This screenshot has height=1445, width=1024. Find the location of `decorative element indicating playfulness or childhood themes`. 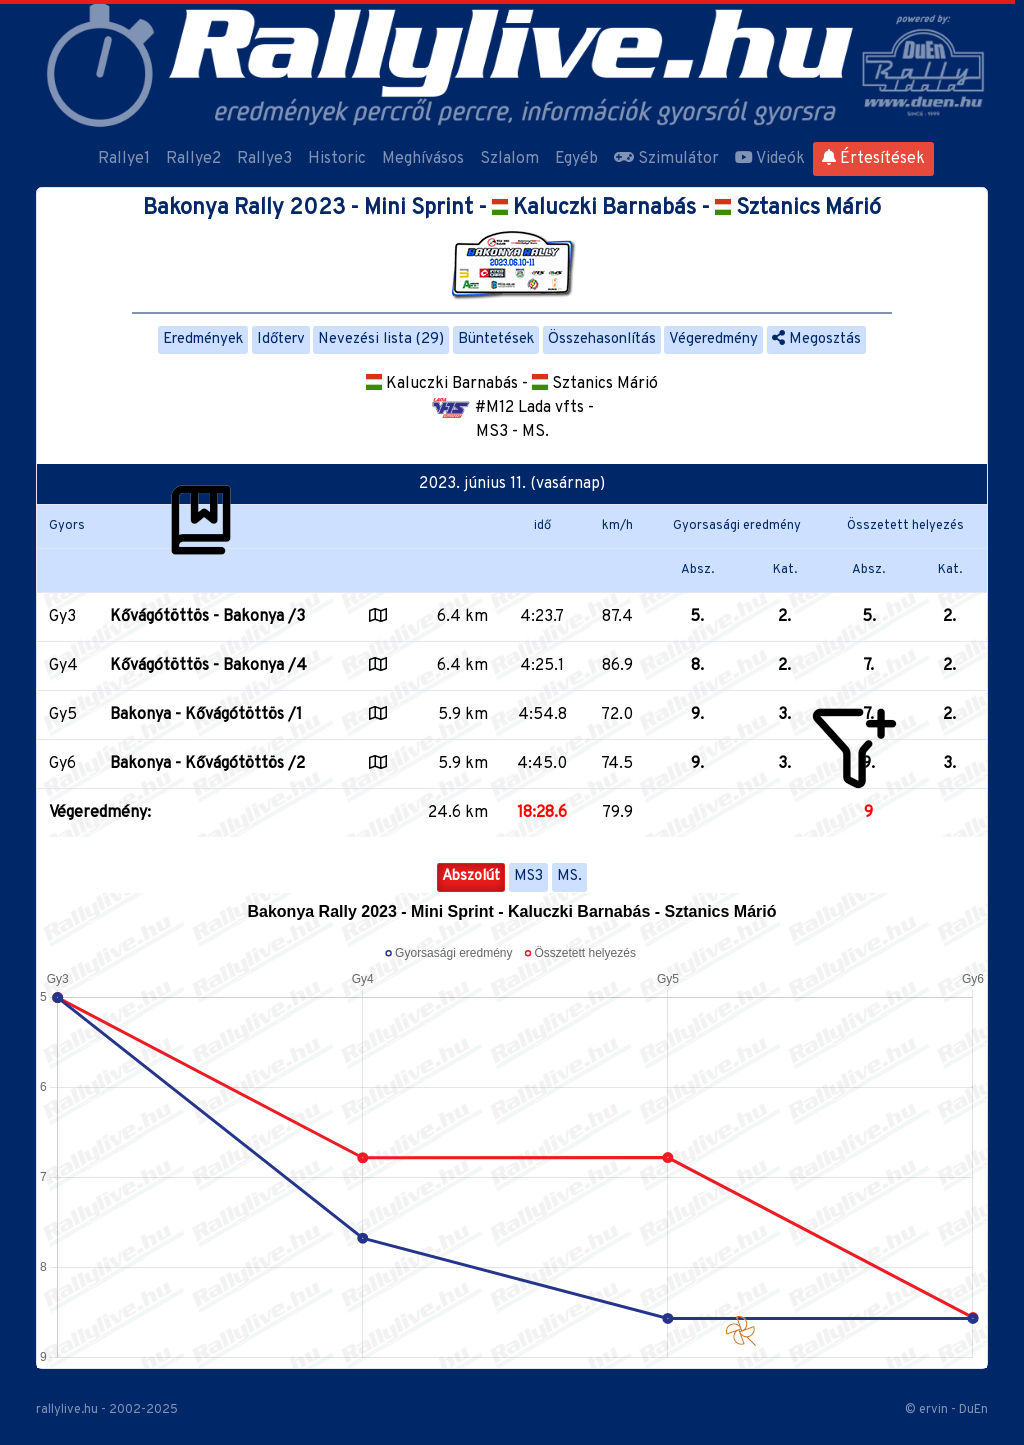

decorative element indicating playfulness or childhood themes is located at coordinates (741, 1331).